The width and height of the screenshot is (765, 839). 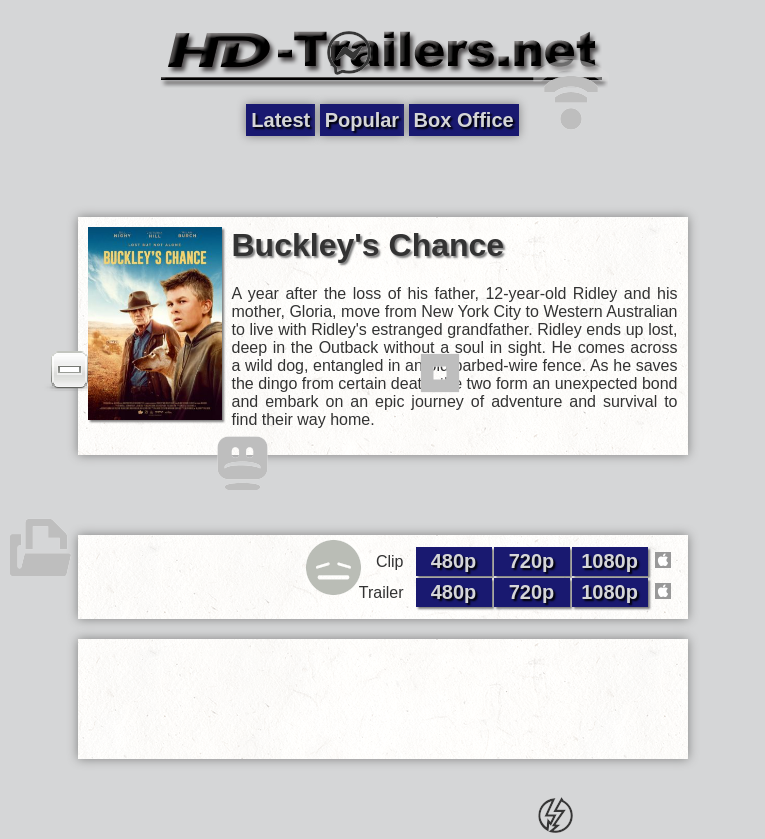 I want to click on thunderbolt port or connection status, so click(x=555, y=815).